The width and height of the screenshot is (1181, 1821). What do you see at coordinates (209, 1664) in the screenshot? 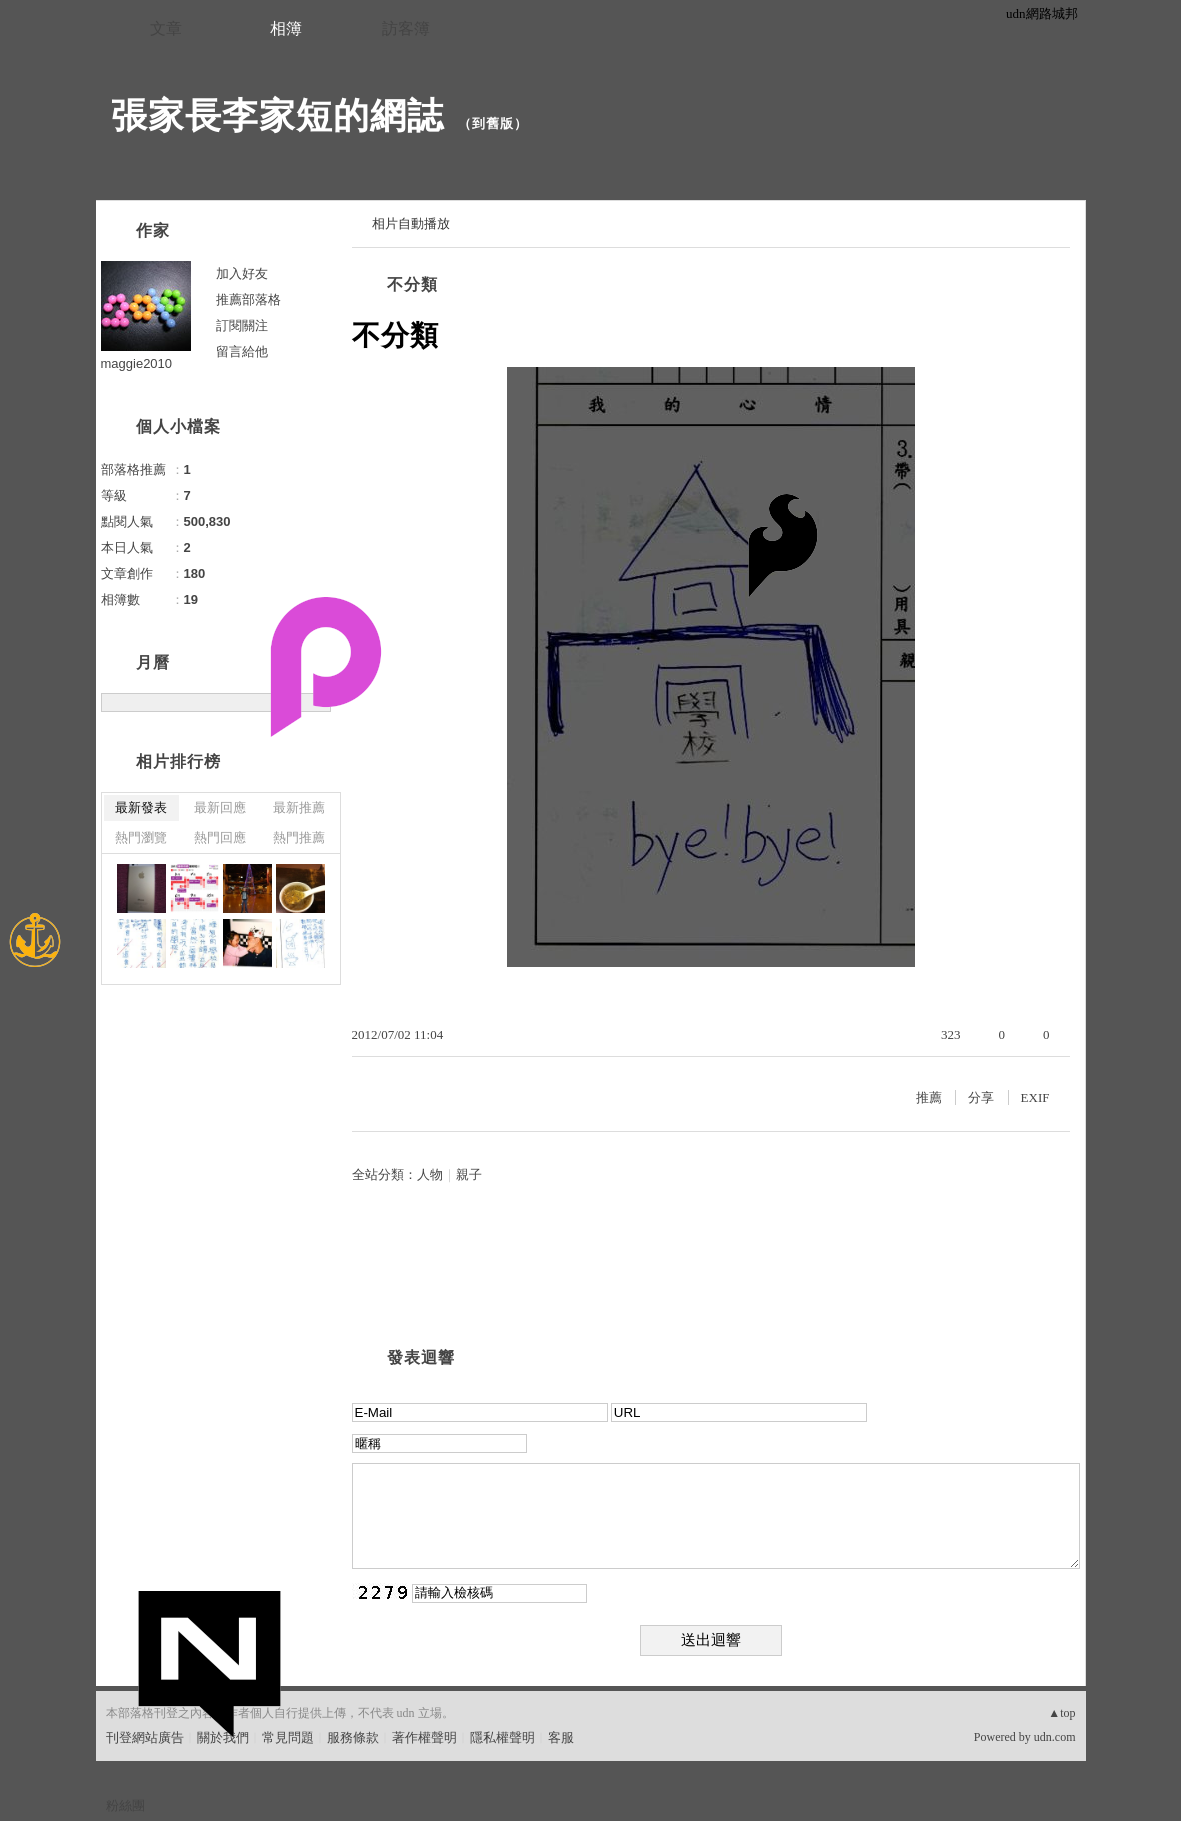
I see `NATS.io messaging system logo` at bounding box center [209, 1664].